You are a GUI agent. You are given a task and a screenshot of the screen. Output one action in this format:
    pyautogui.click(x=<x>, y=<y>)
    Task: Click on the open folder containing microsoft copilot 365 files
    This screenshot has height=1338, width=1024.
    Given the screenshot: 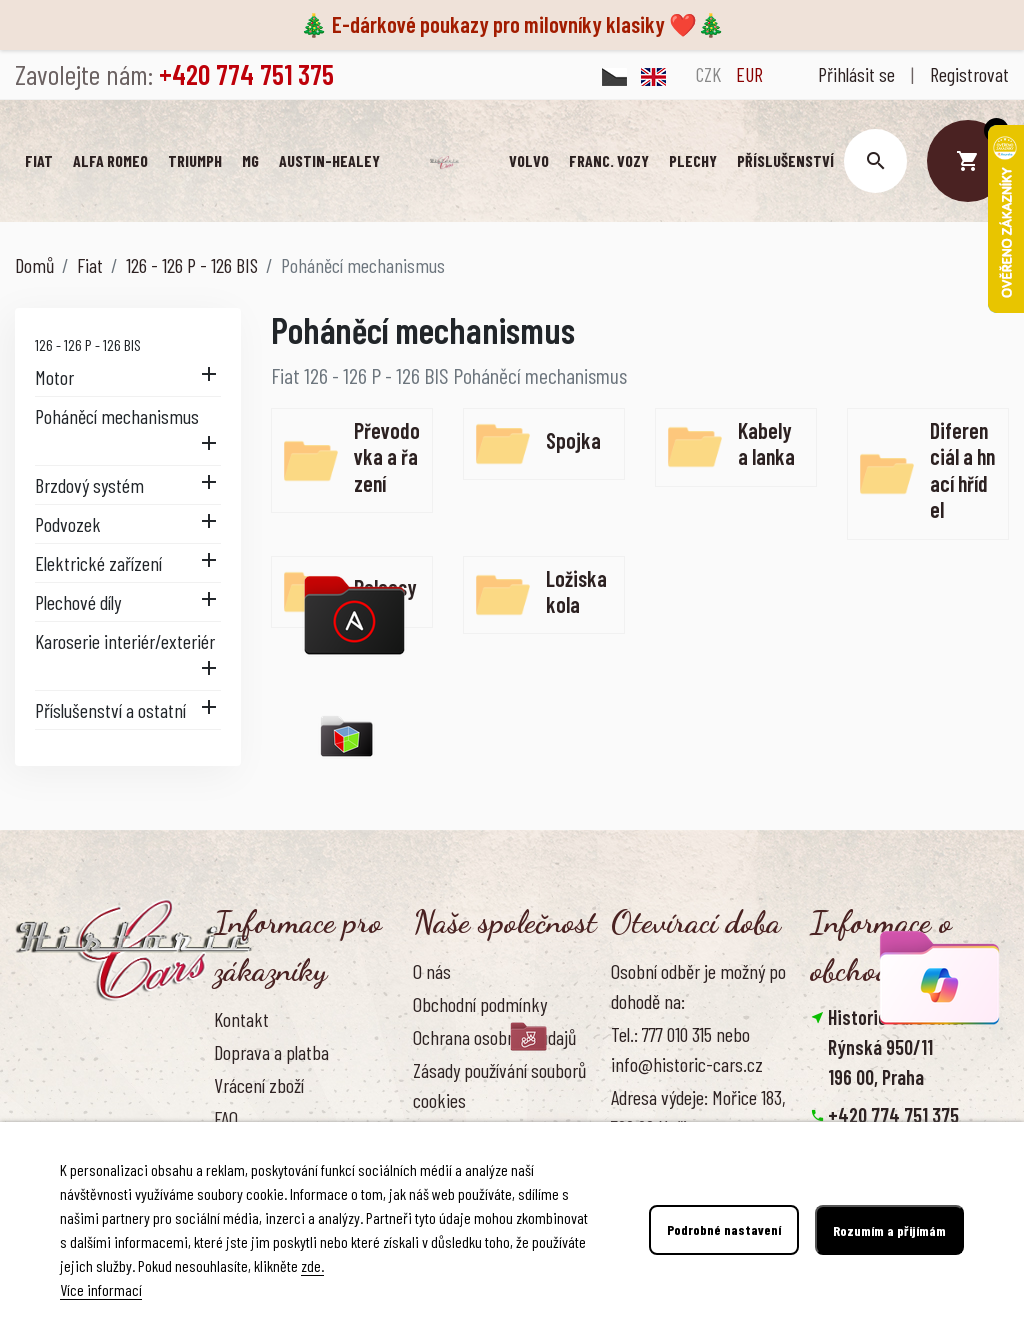 What is the action you would take?
    pyautogui.click(x=939, y=981)
    